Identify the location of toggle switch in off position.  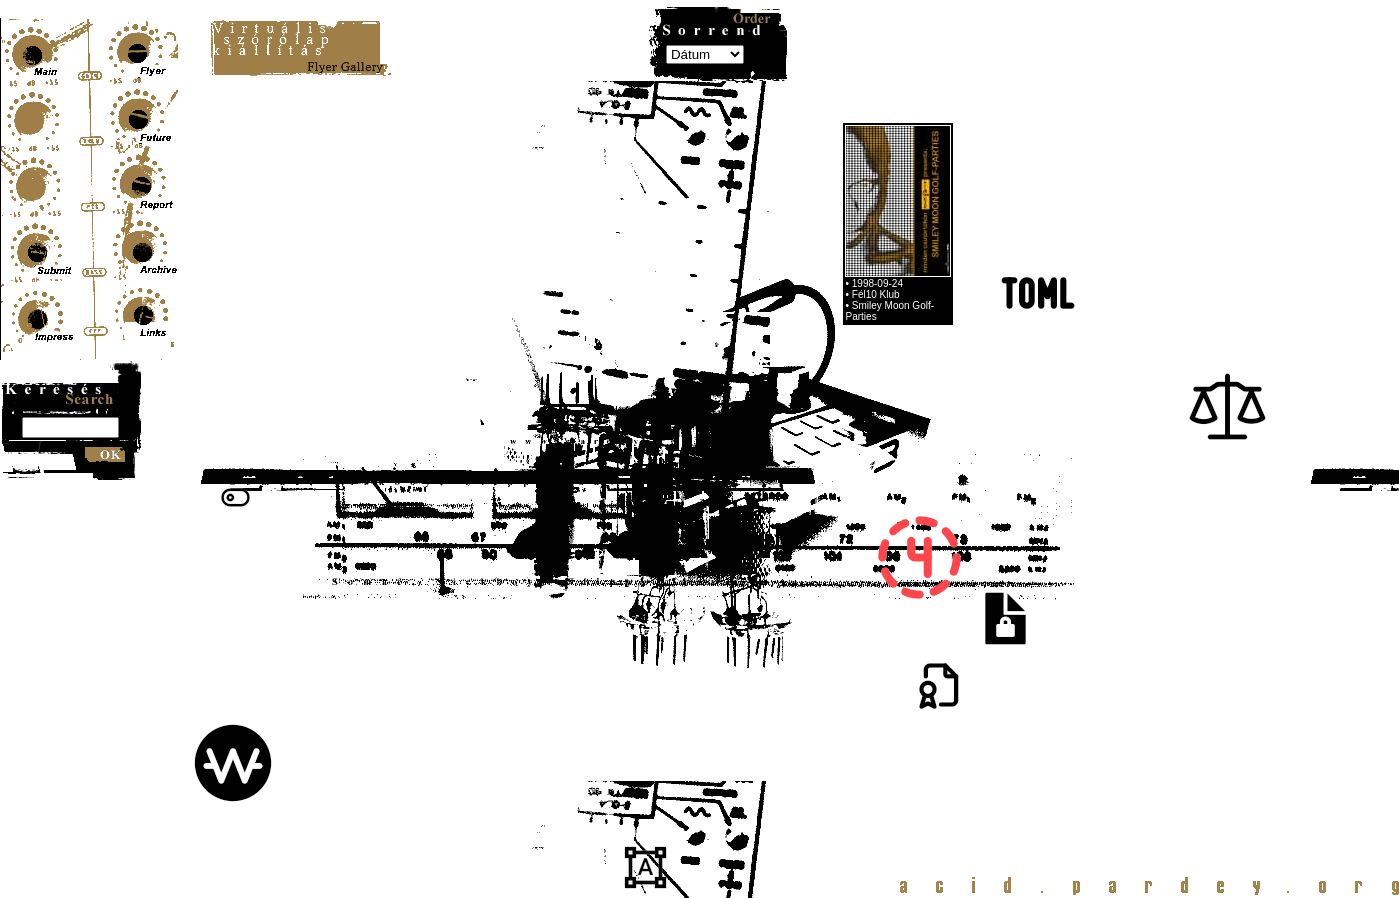
(235, 497).